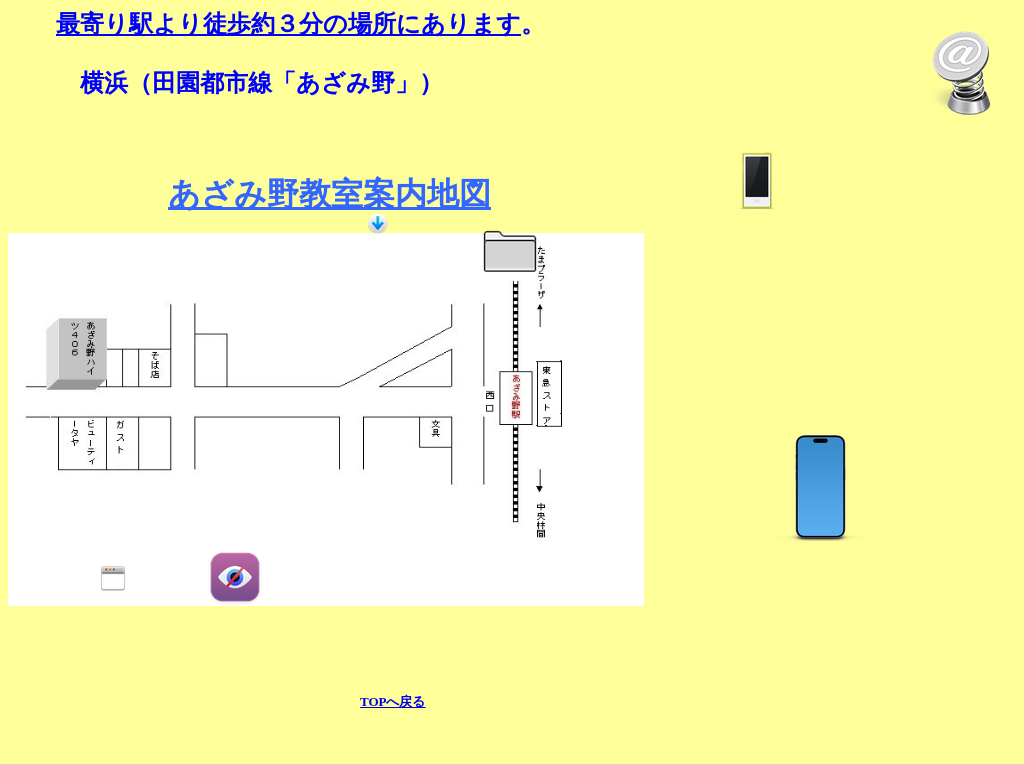  I want to click on drop files here to add to folder, so click(340, 194).